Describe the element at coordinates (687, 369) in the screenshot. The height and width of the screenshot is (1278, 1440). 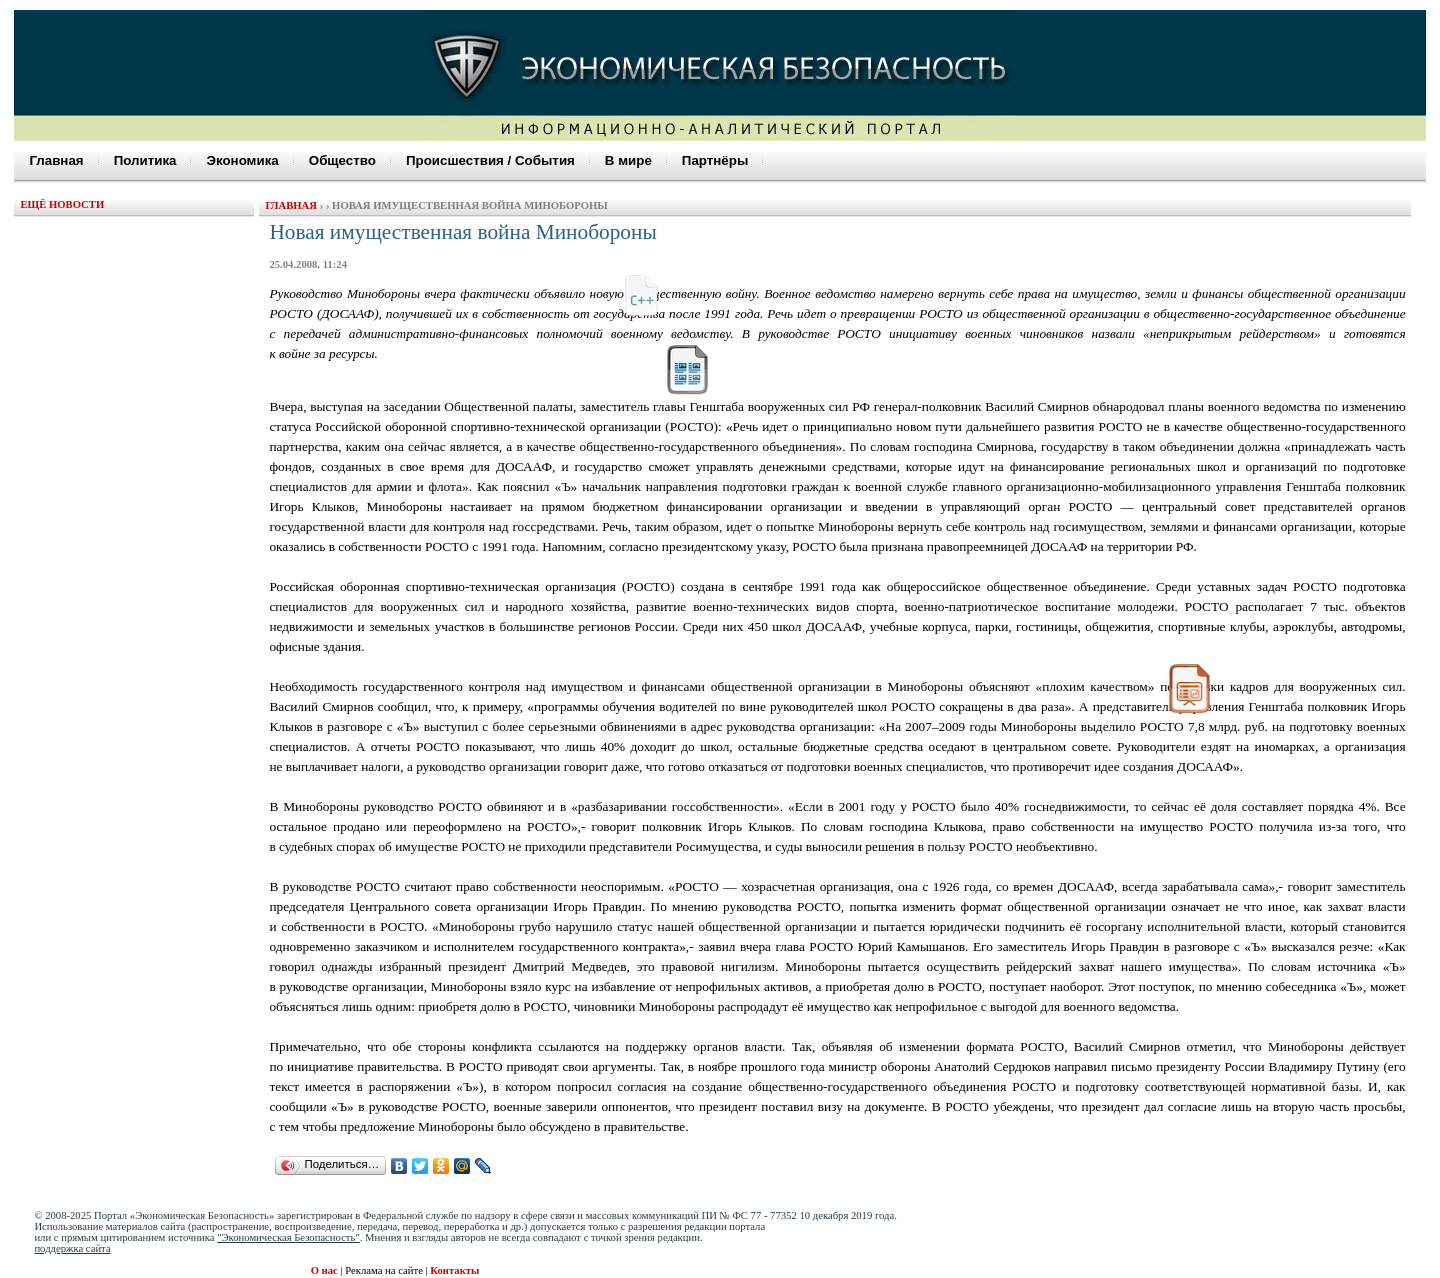
I see `open an opendocument master document file` at that location.